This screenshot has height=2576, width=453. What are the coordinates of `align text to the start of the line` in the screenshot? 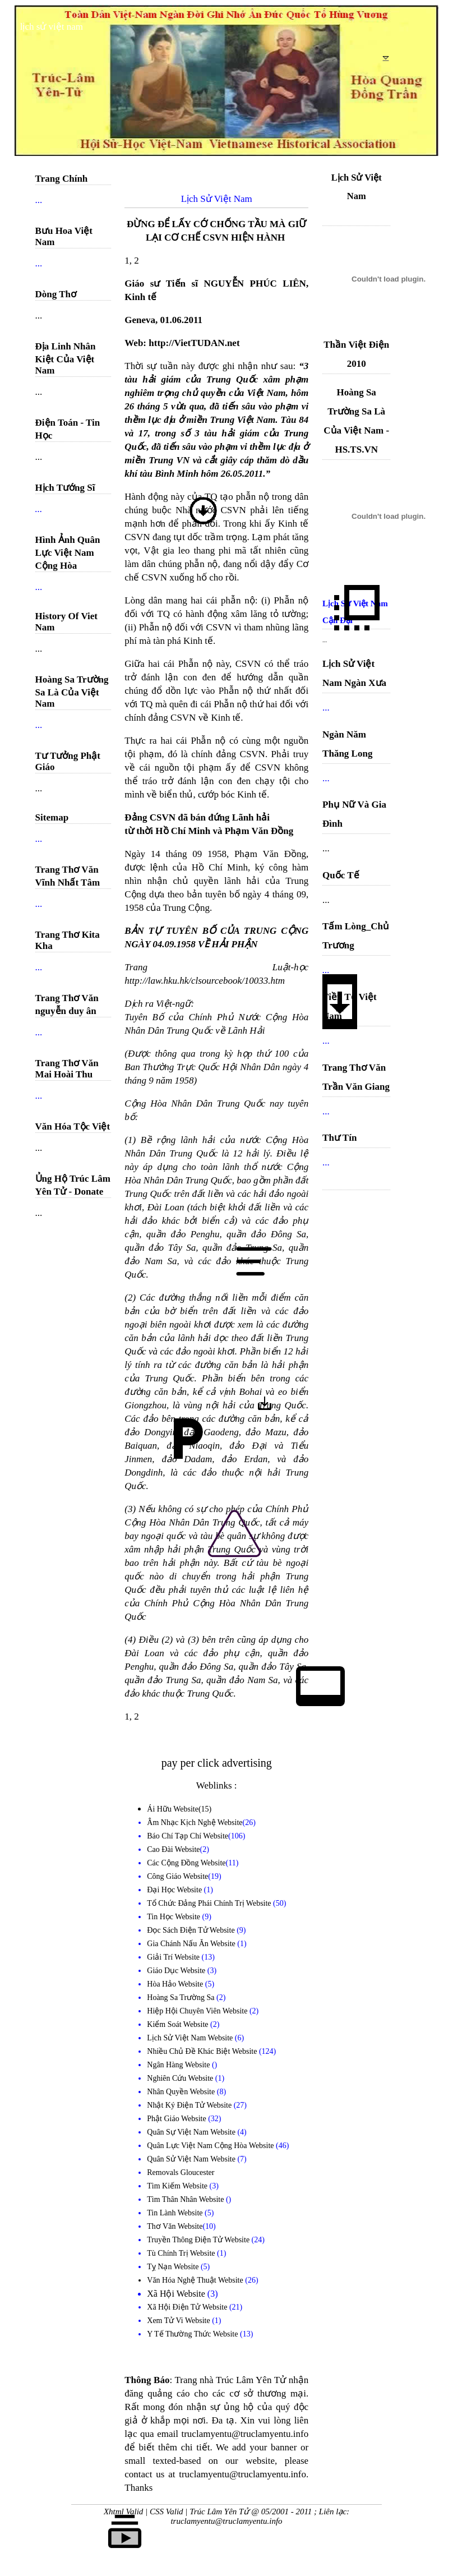 It's located at (254, 1261).